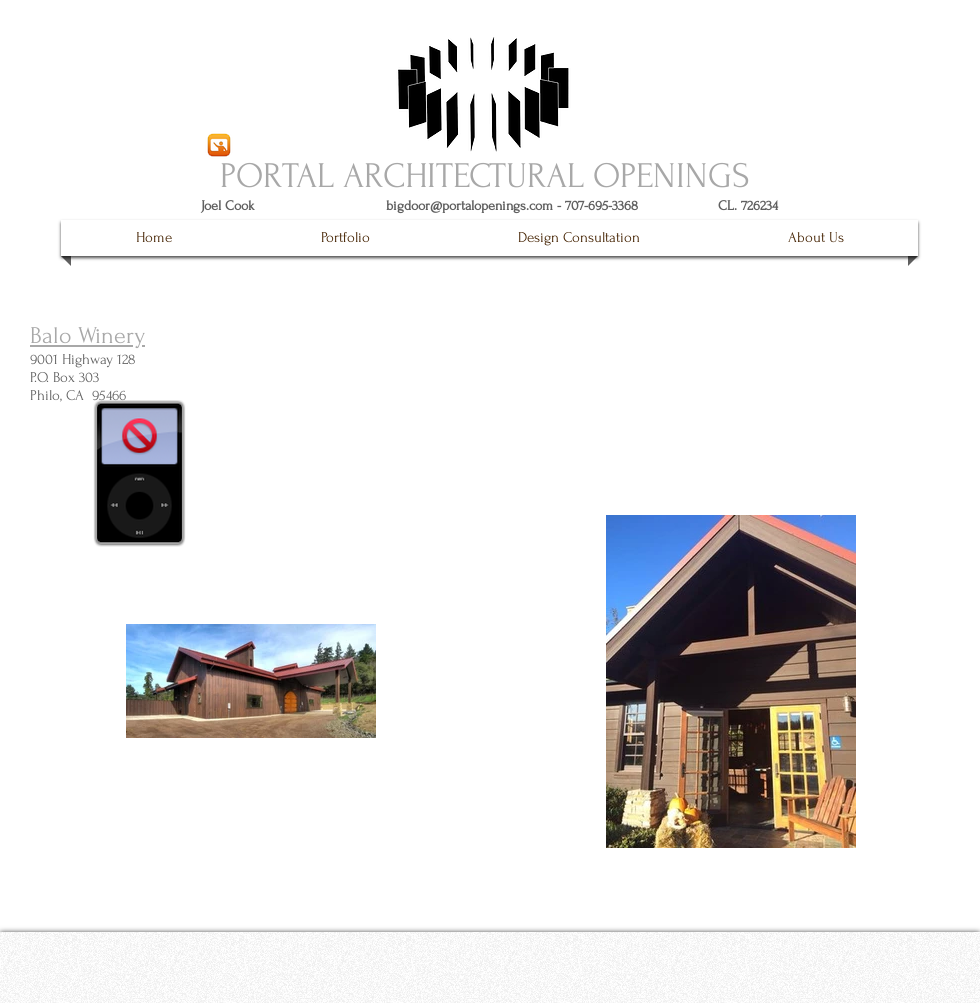 The height and width of the screenshot is (1003, 980). I want to click on iPod device not connected or unavailable, so click(139, 473).